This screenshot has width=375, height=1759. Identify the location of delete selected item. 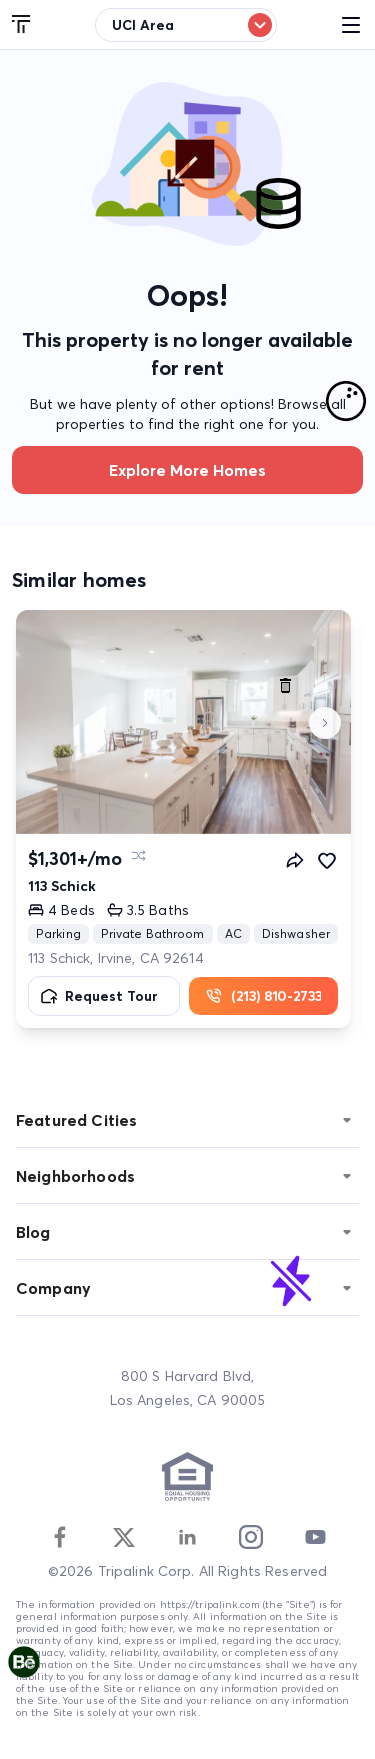
(285, 685).